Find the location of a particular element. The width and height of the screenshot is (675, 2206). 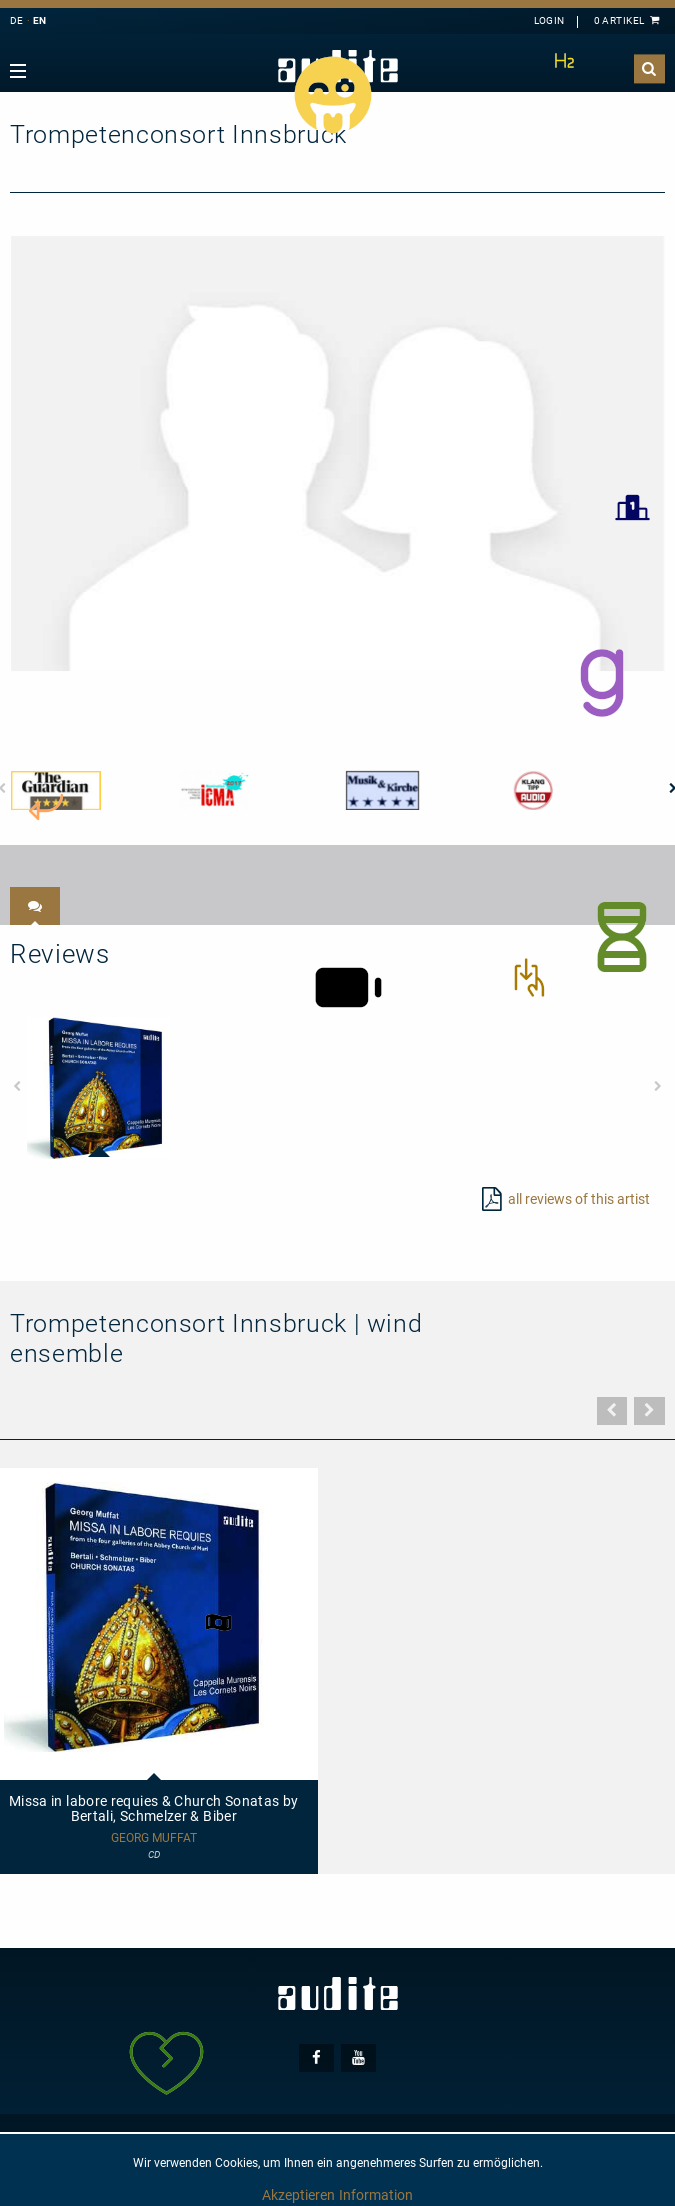

view payment or transaction history is located at coordinates (218, 1622).